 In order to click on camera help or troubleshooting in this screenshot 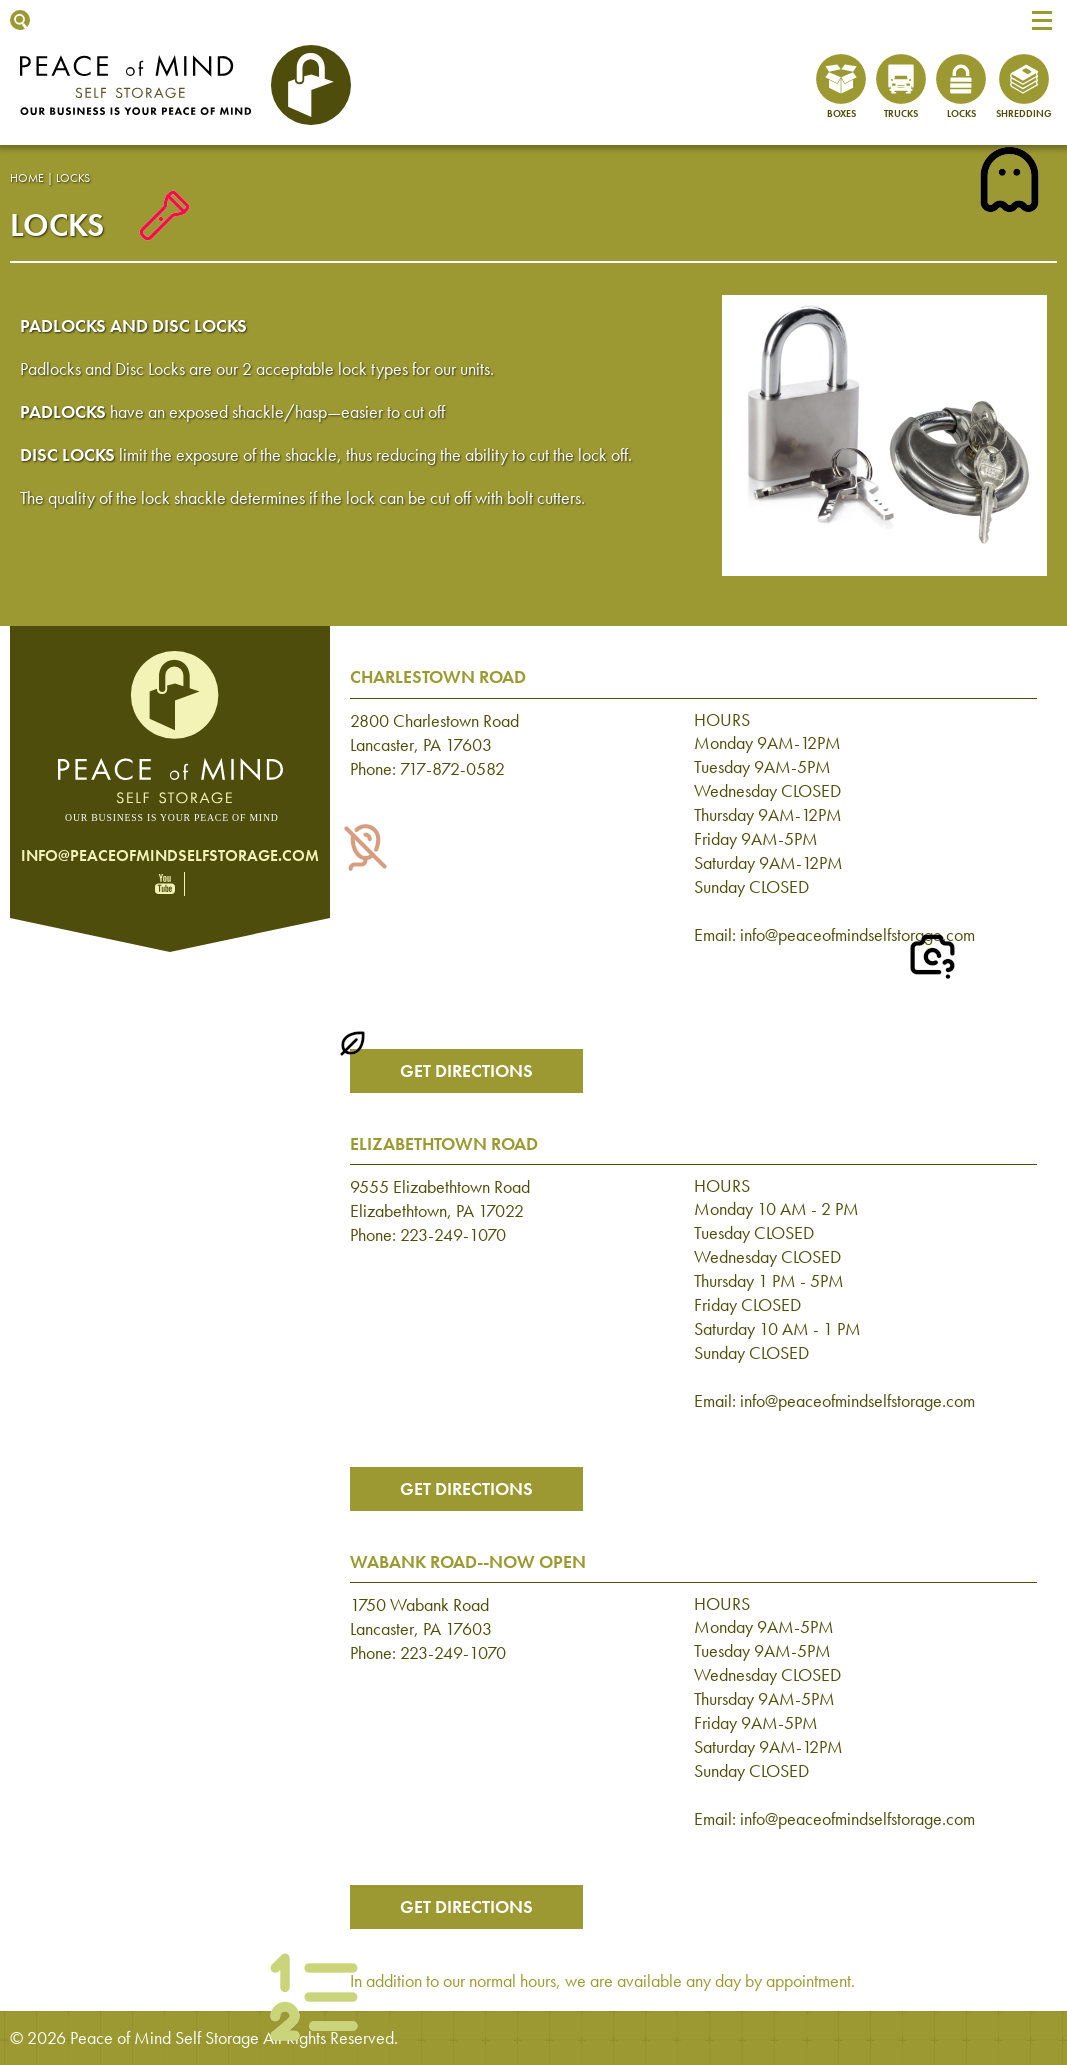, I will do `click(932, 954)`.